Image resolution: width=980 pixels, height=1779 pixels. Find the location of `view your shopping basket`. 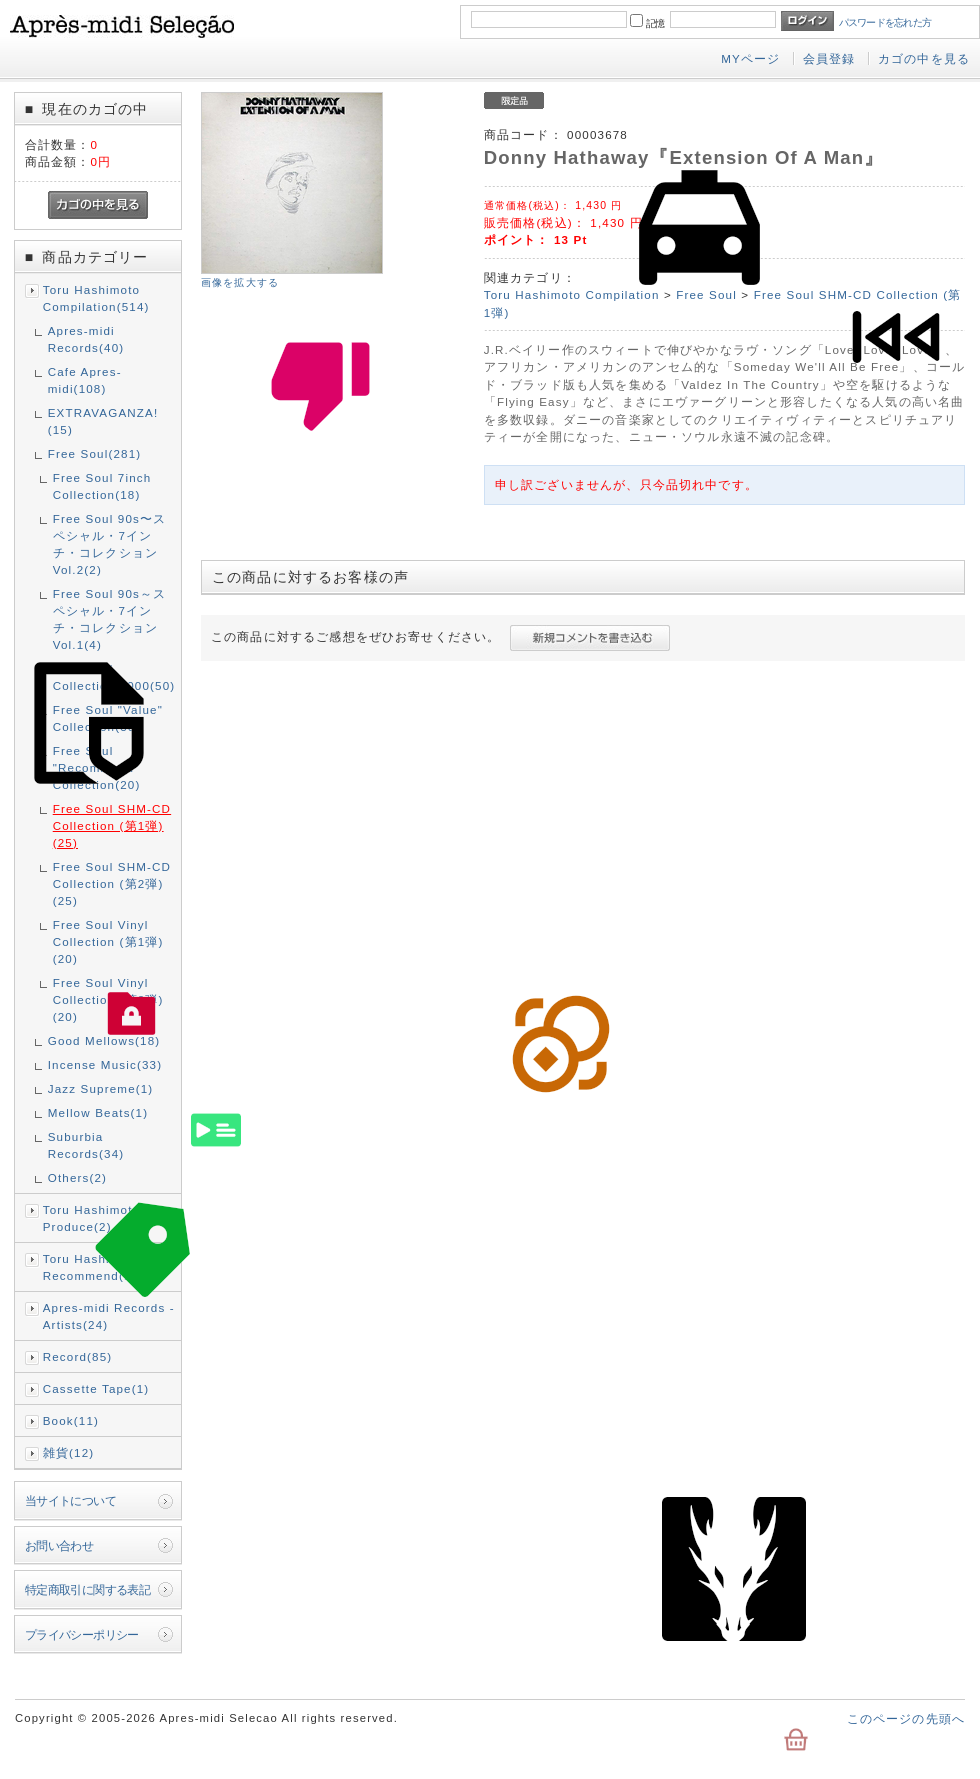

view your shopping basket is located at coordinates (796, 1740).